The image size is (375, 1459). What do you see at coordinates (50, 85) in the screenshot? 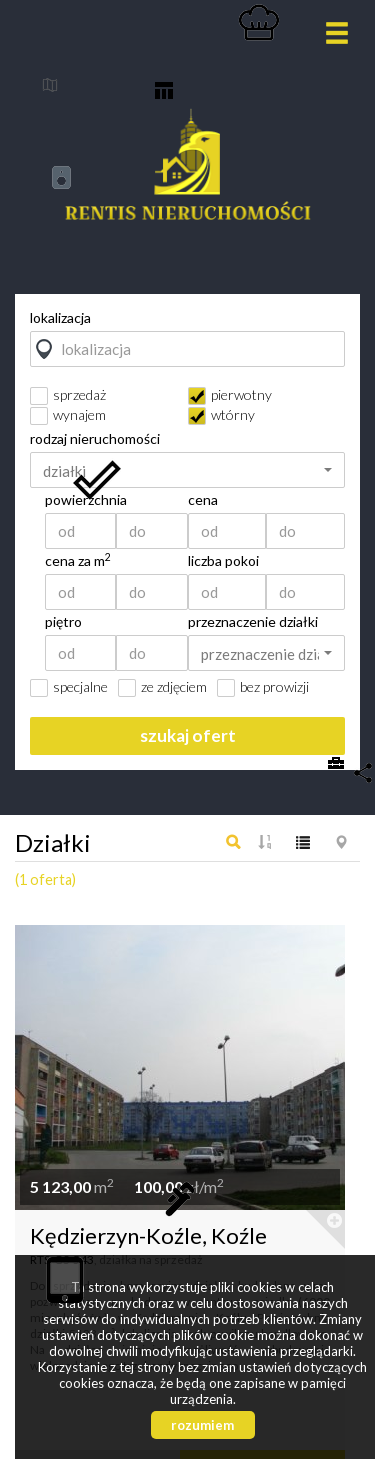
I see `view map or navigation` at bounding box center [50, 85].